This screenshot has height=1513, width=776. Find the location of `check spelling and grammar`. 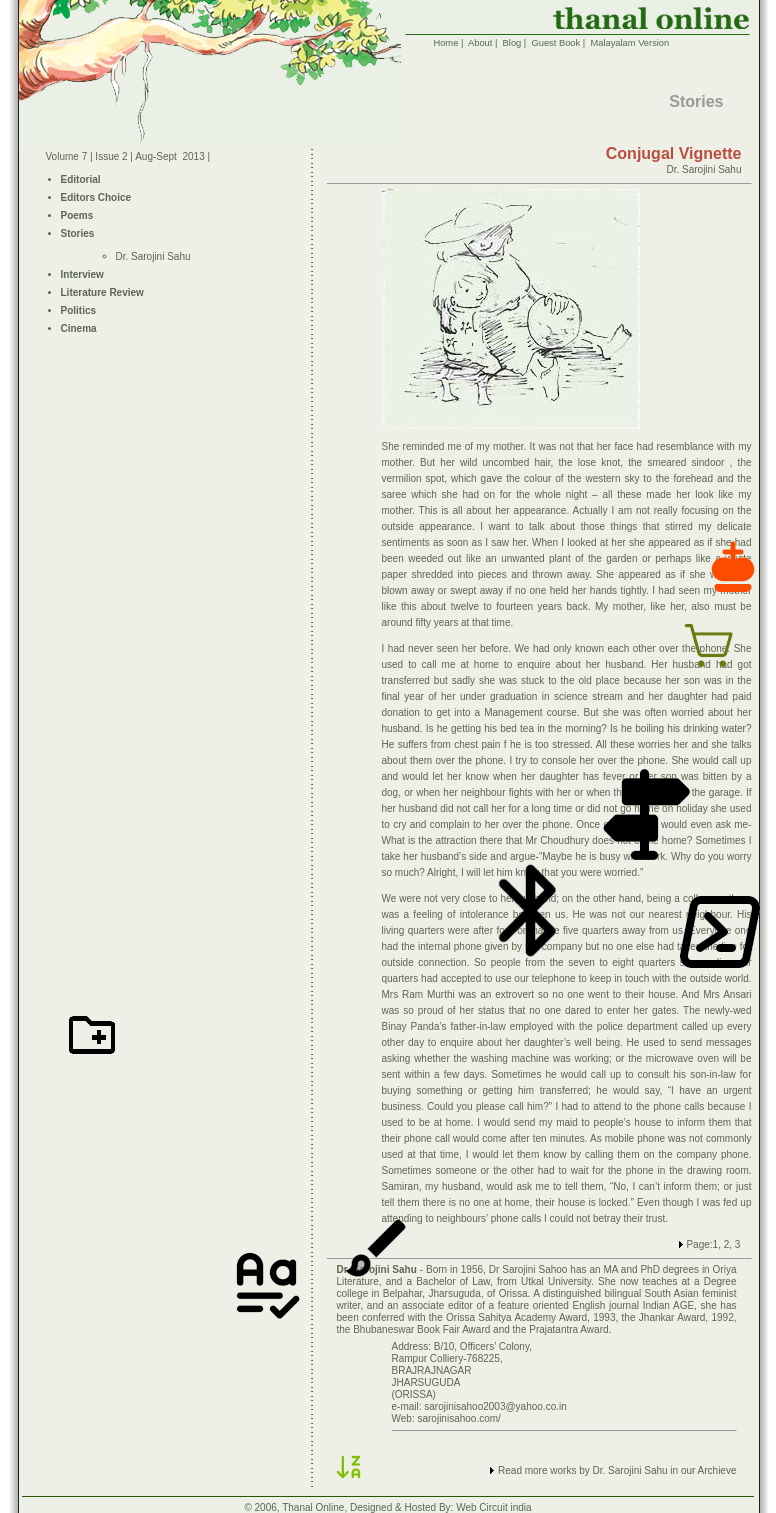

check spelling and grammar is located at coordinates (266, 1282).